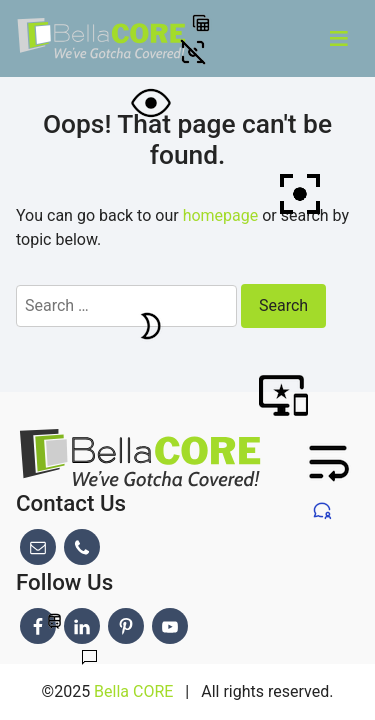 This screenshot has width=375, height=720. What do you see at coordinates (54, 621) in the screenshot?
I see `view train schedules or routes` at bounding box center [54, 621].